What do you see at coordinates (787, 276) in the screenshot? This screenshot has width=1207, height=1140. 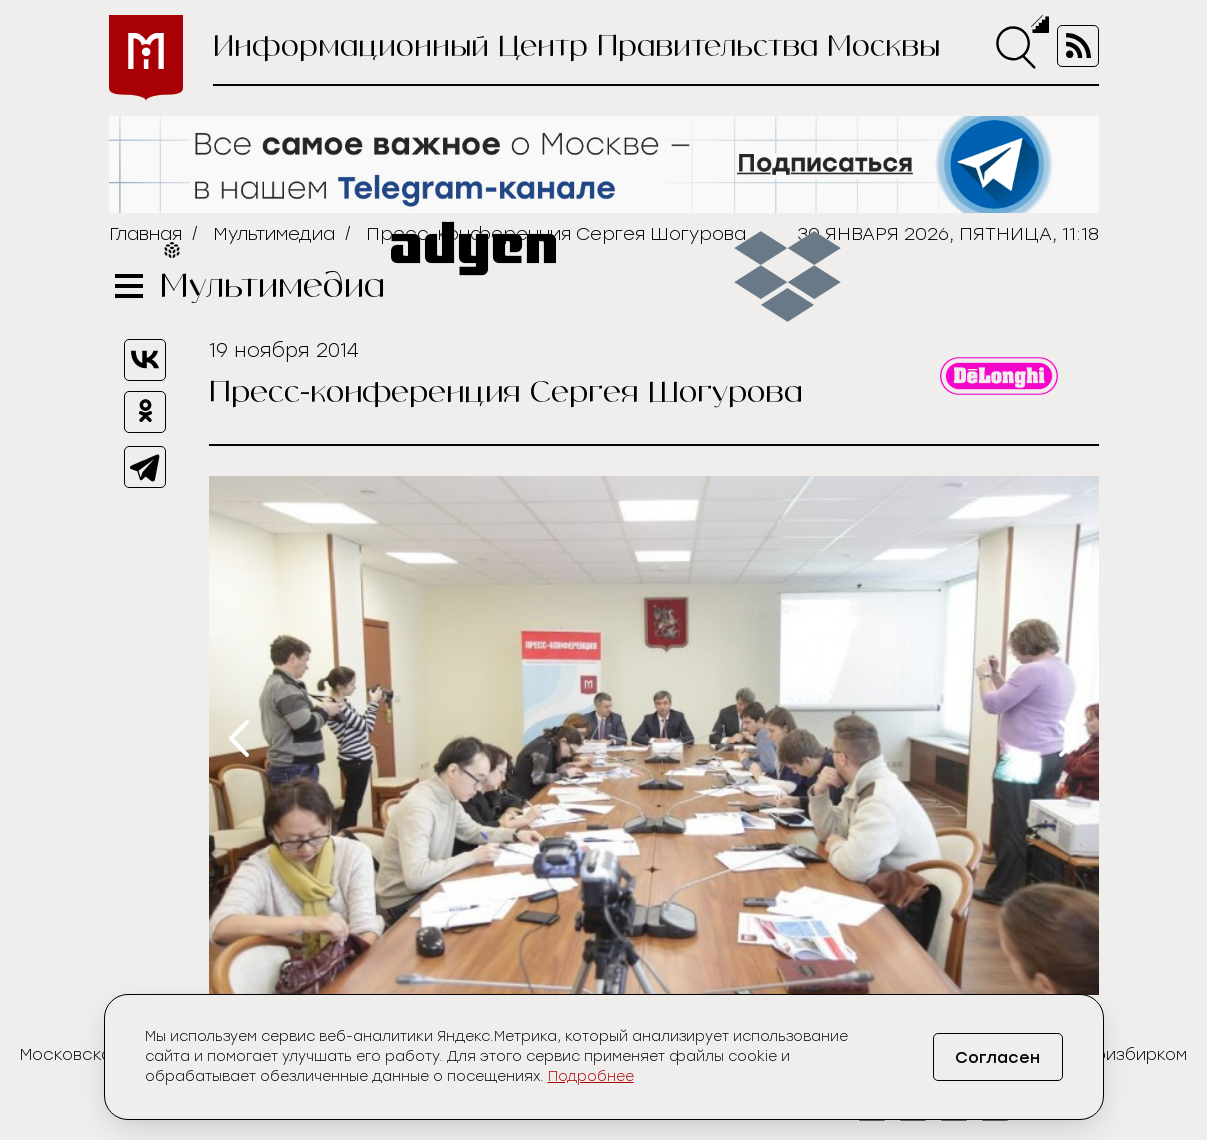 I see `open Dropbox cloud storage` at bounding box center [787, 276].